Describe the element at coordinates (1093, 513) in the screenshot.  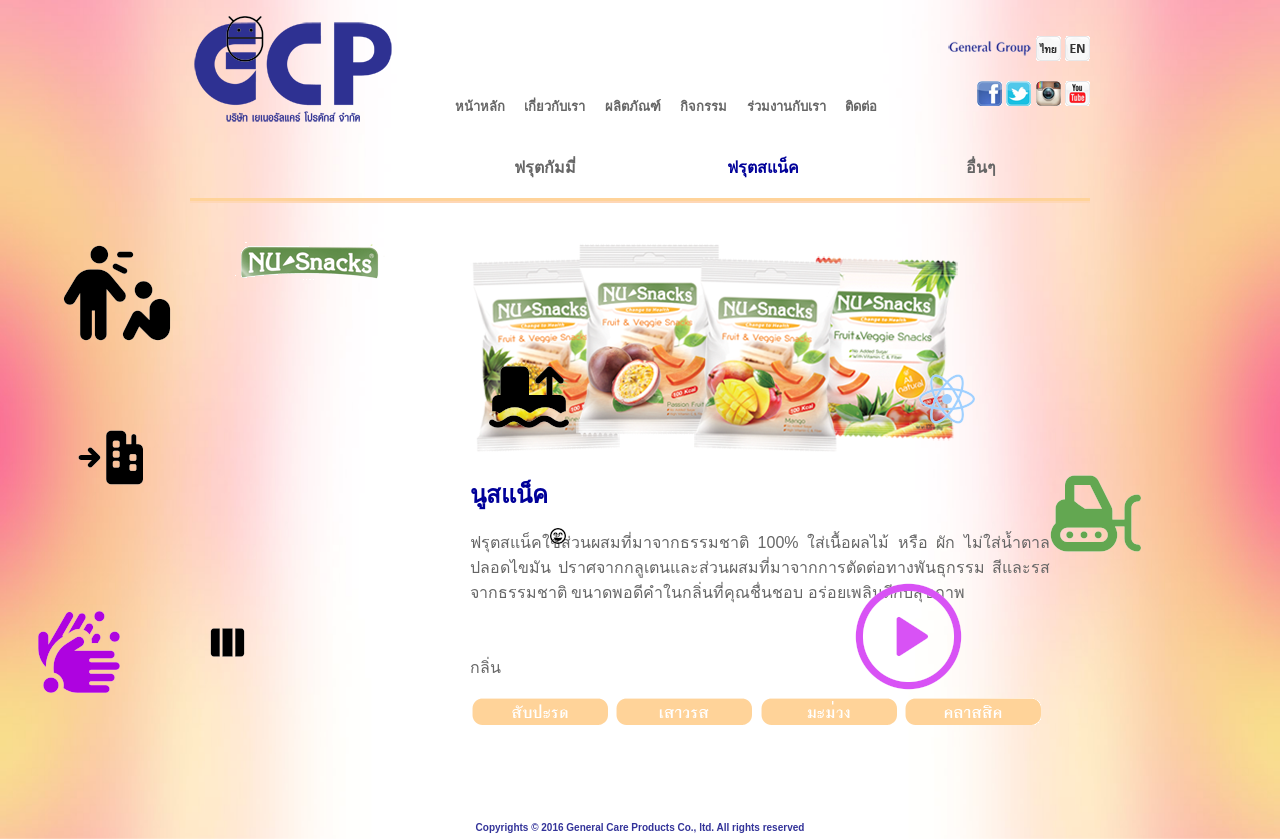
I see `indicates snow removal services active` at that location.